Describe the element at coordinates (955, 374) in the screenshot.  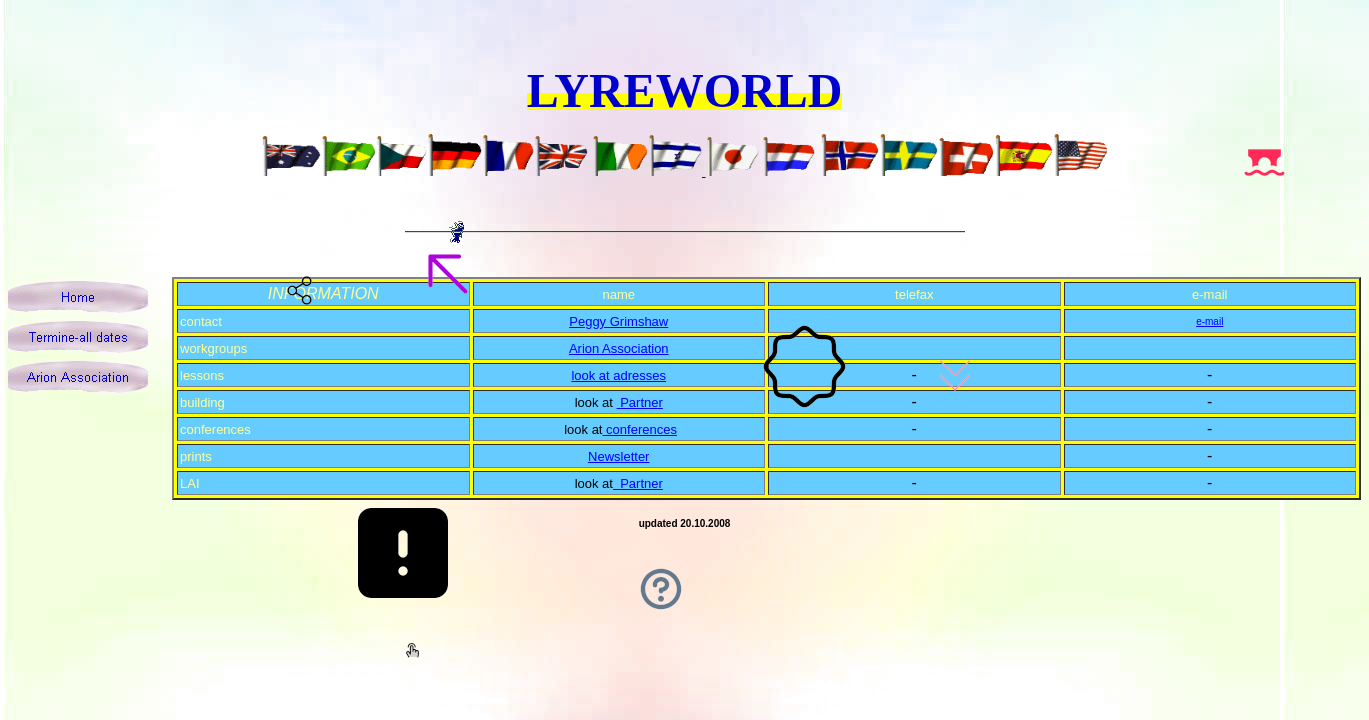
I see `expand all sections below` at that location.